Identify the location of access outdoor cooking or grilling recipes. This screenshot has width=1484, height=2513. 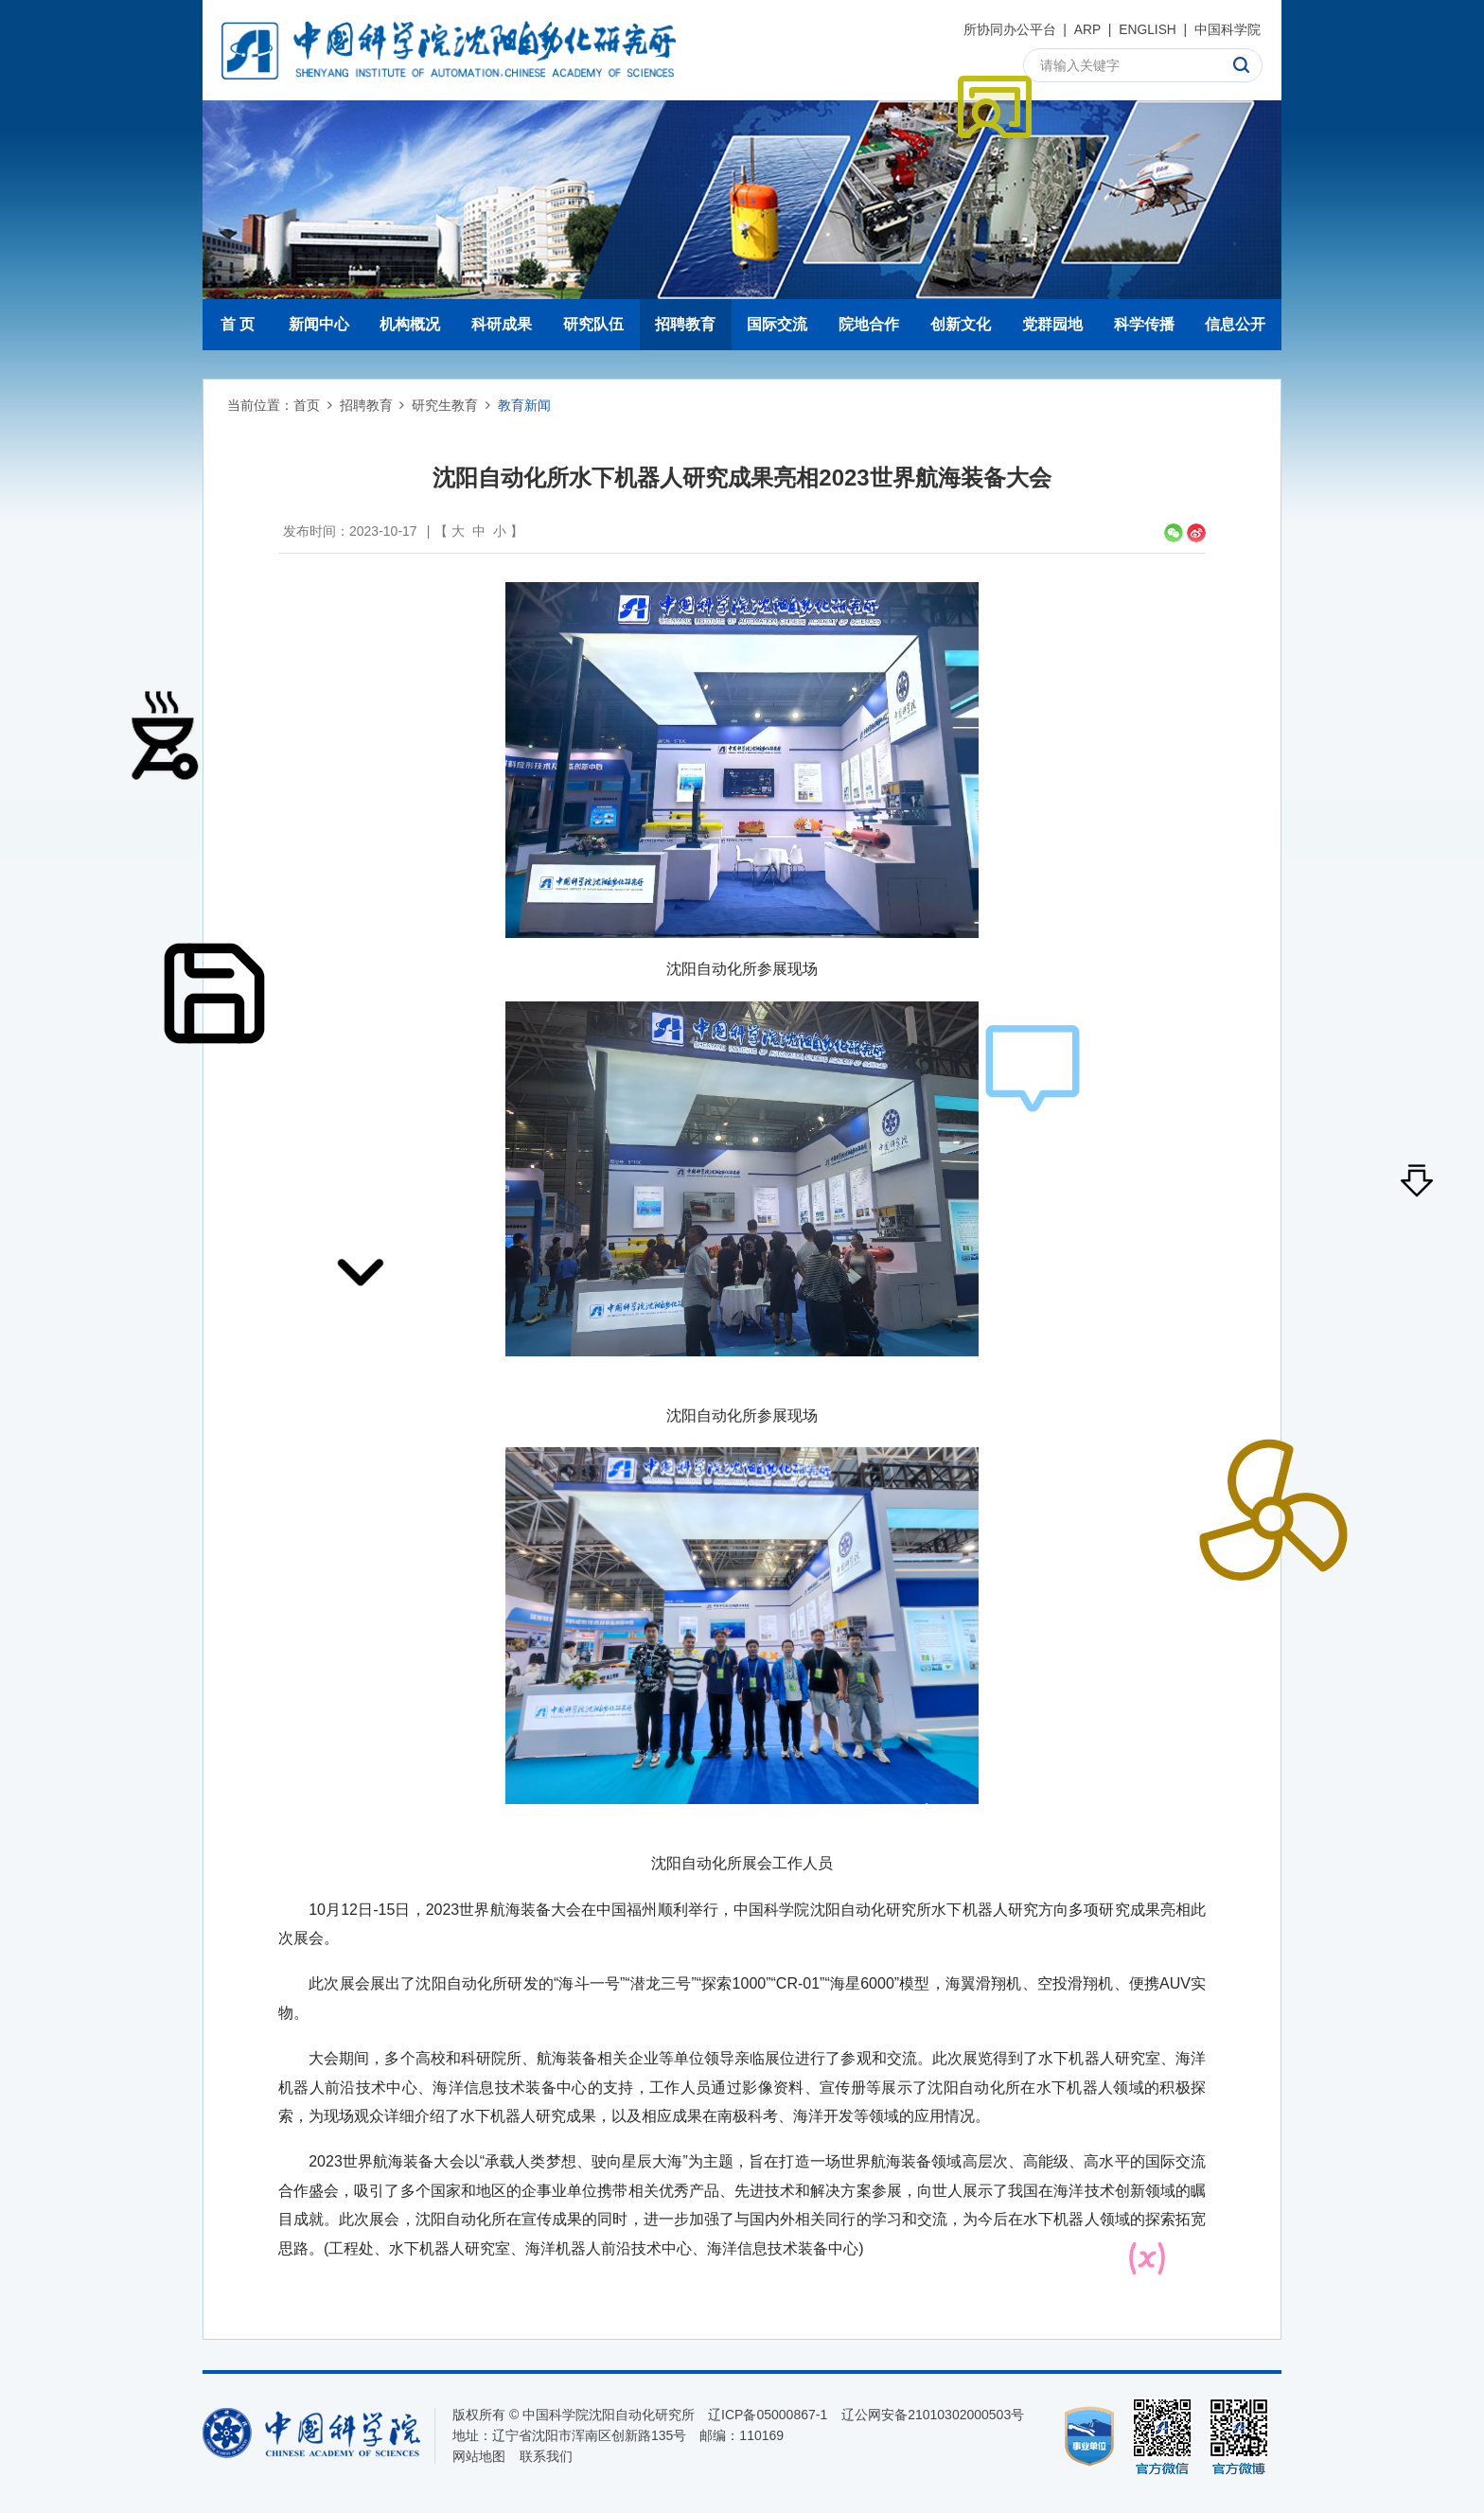
(163, 735).